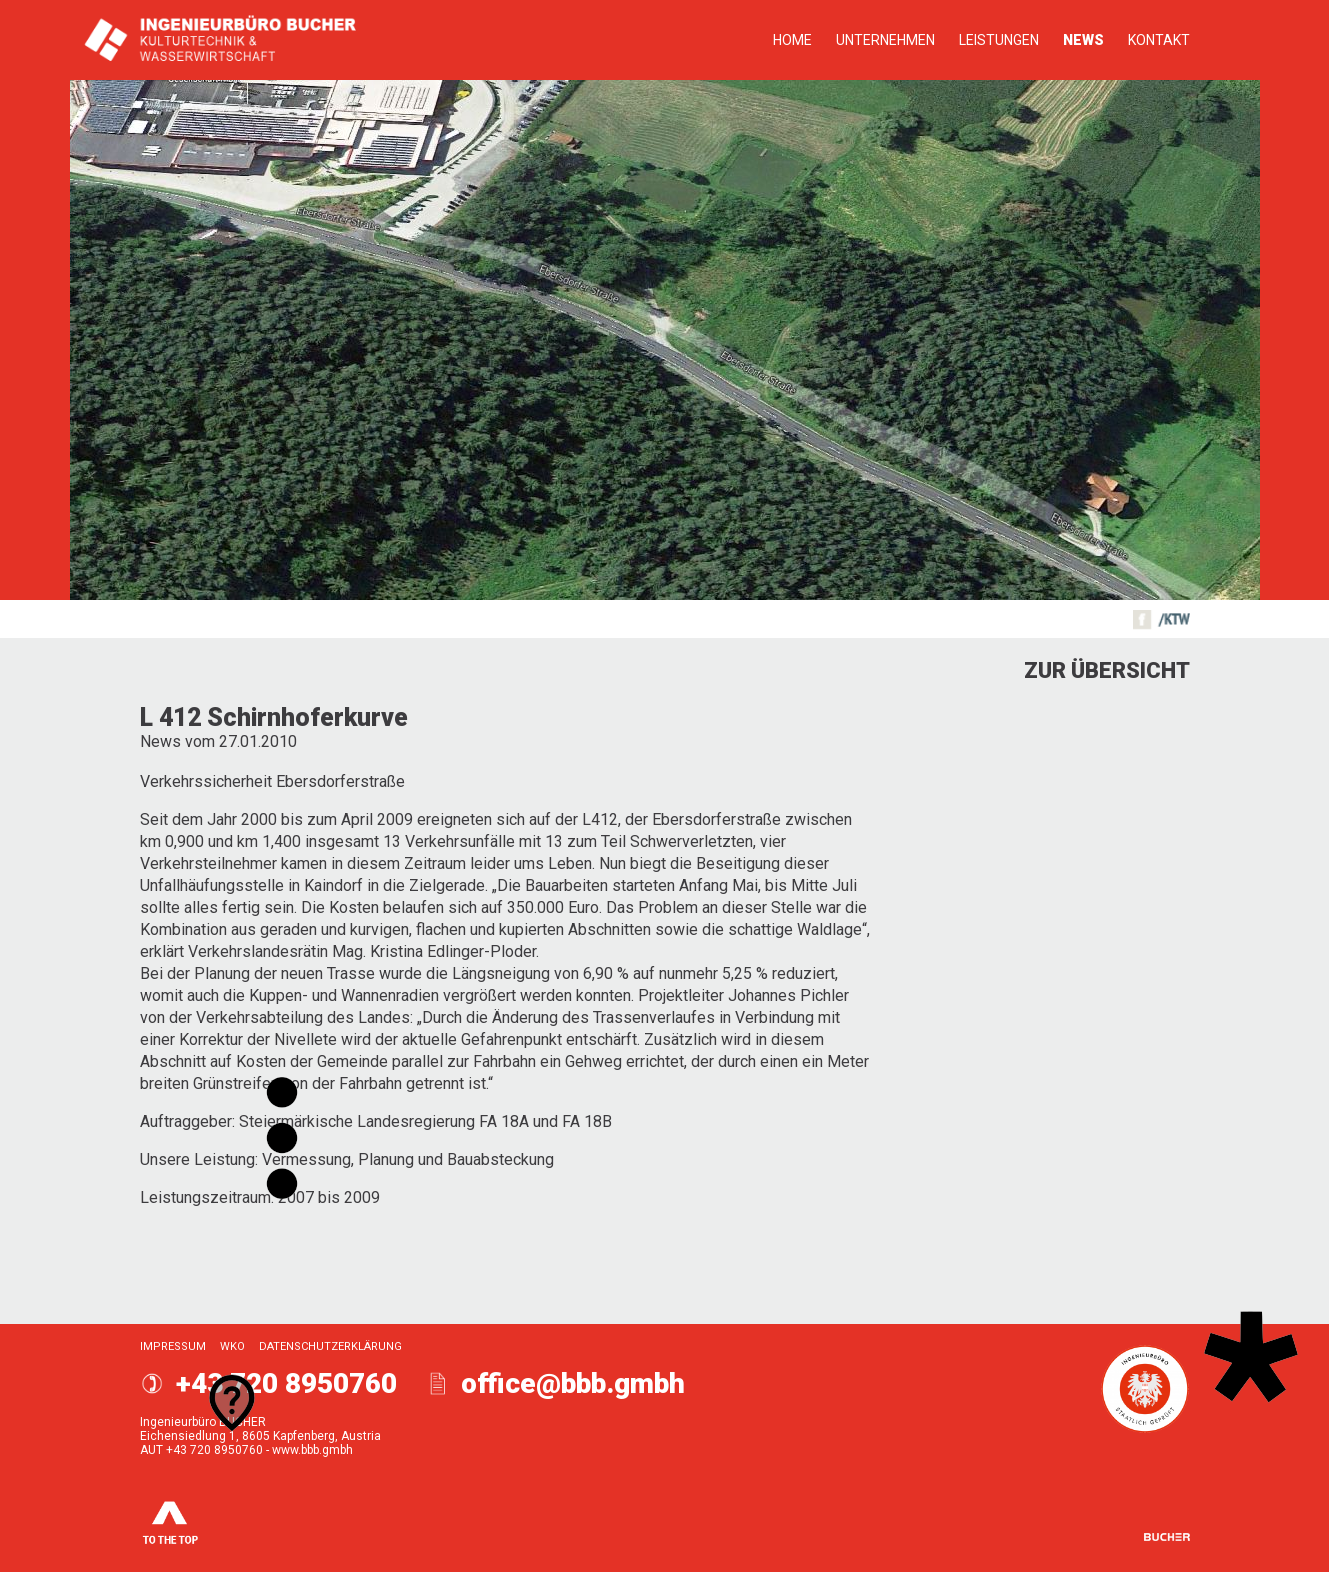 This screenshot has width=1329, height=1572. What do you see at coordinates (1251, 1357) in the screenshot?
I see `diaspora social network logo` at bounding box center [1251, 1357].